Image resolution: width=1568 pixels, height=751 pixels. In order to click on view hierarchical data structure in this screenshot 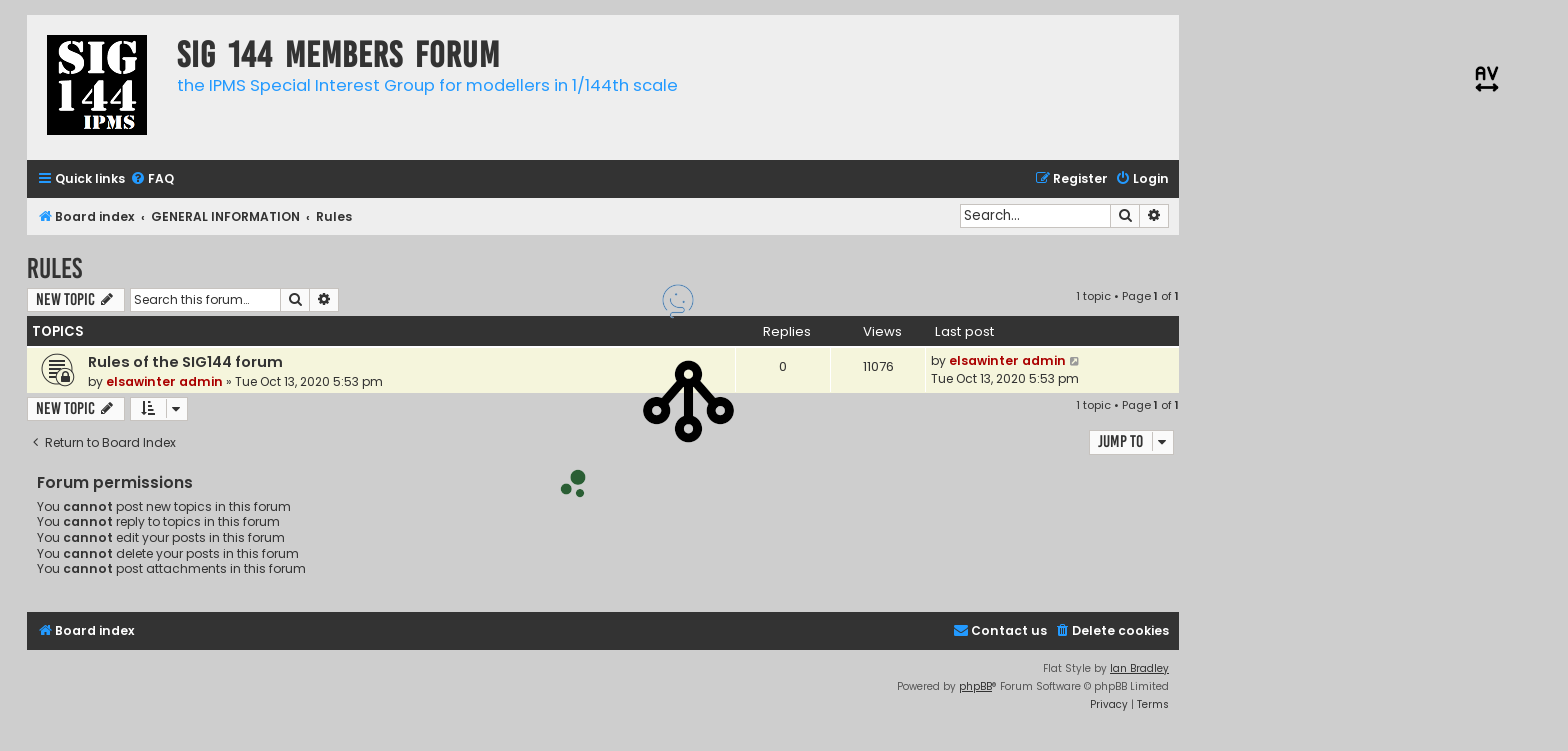, I will do `click(688, 401)`.